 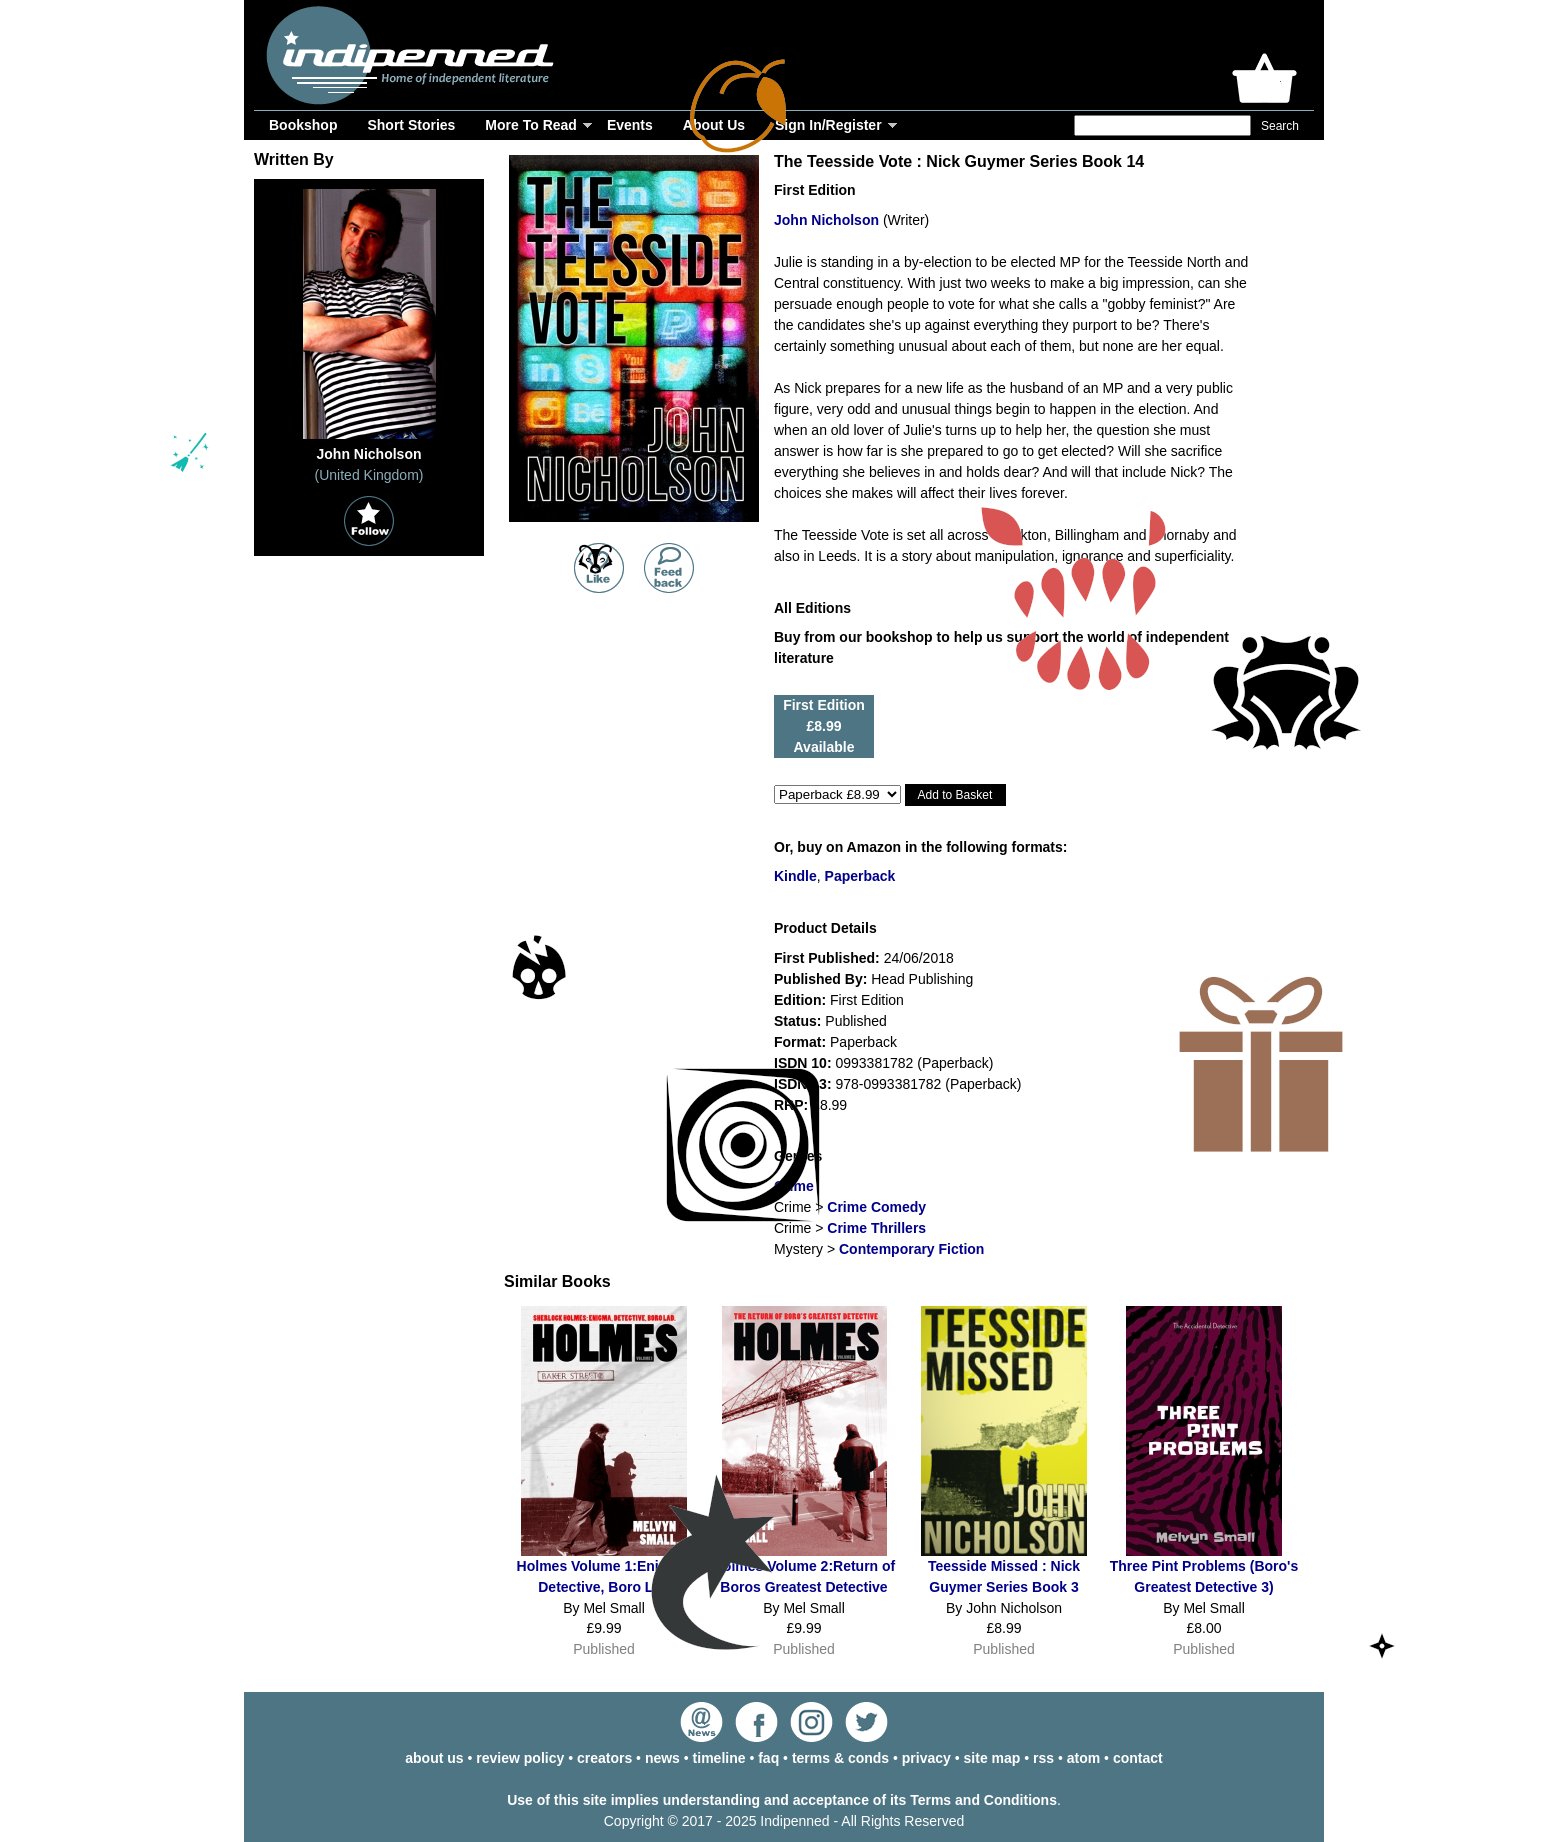 What do you see at coordinates (1382, 1646) in the screenshot?
I see `throwing star weapon in a game inventory` at bounding box center [1382, 1646].